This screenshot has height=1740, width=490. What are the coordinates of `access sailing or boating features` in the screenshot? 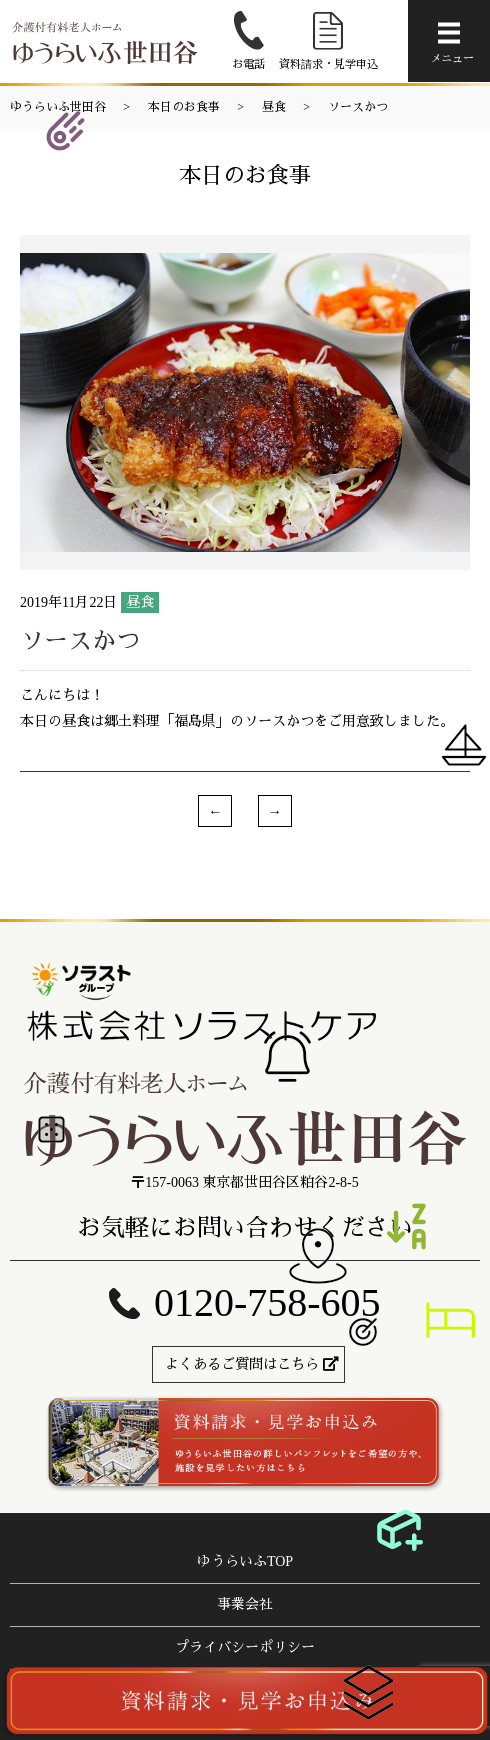 It's located at (464, 748).